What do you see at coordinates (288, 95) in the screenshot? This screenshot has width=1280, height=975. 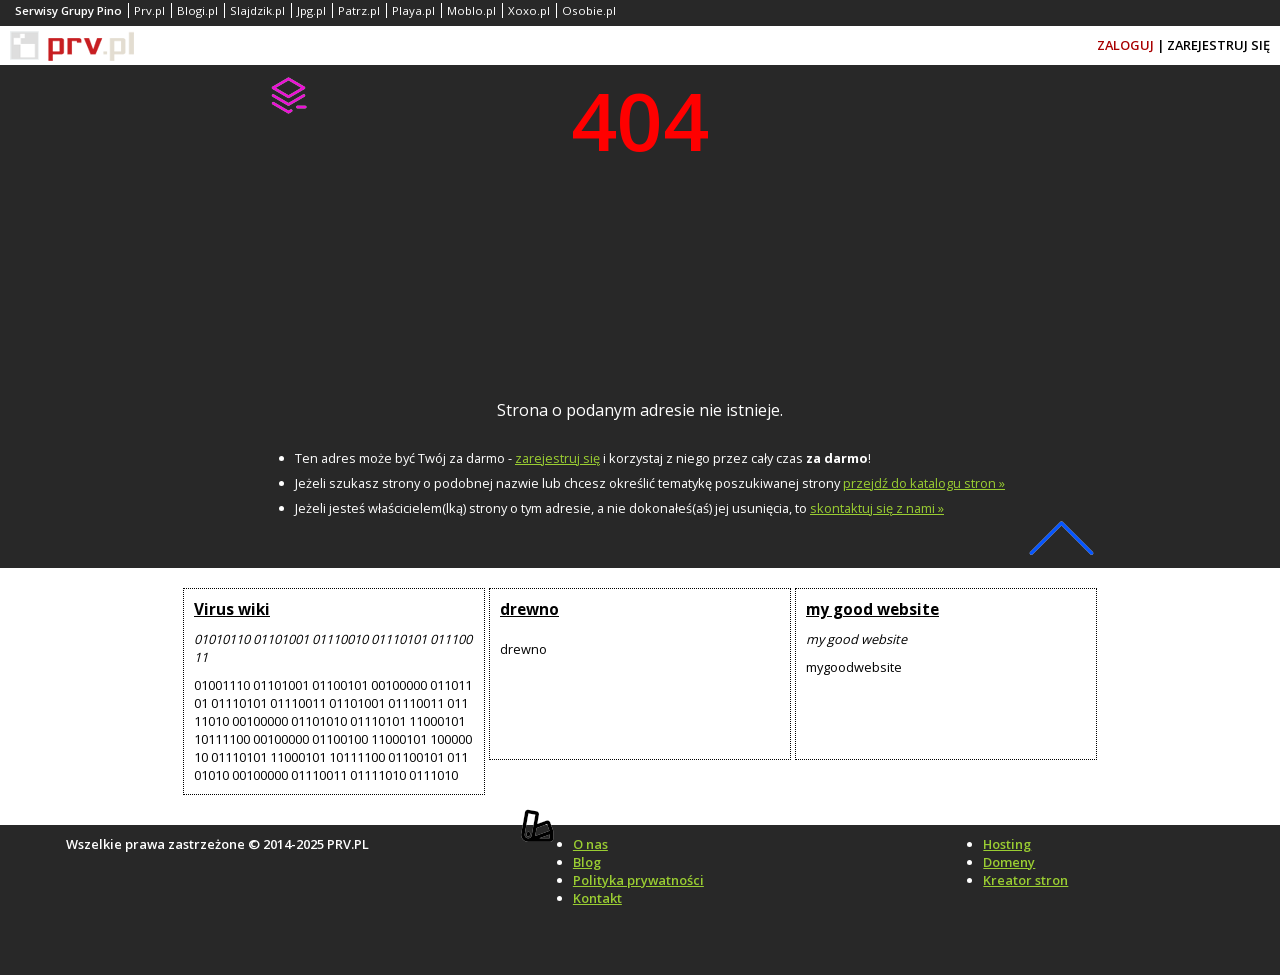 I see `remove a layer from the stack` at bounding box center [288, 95].